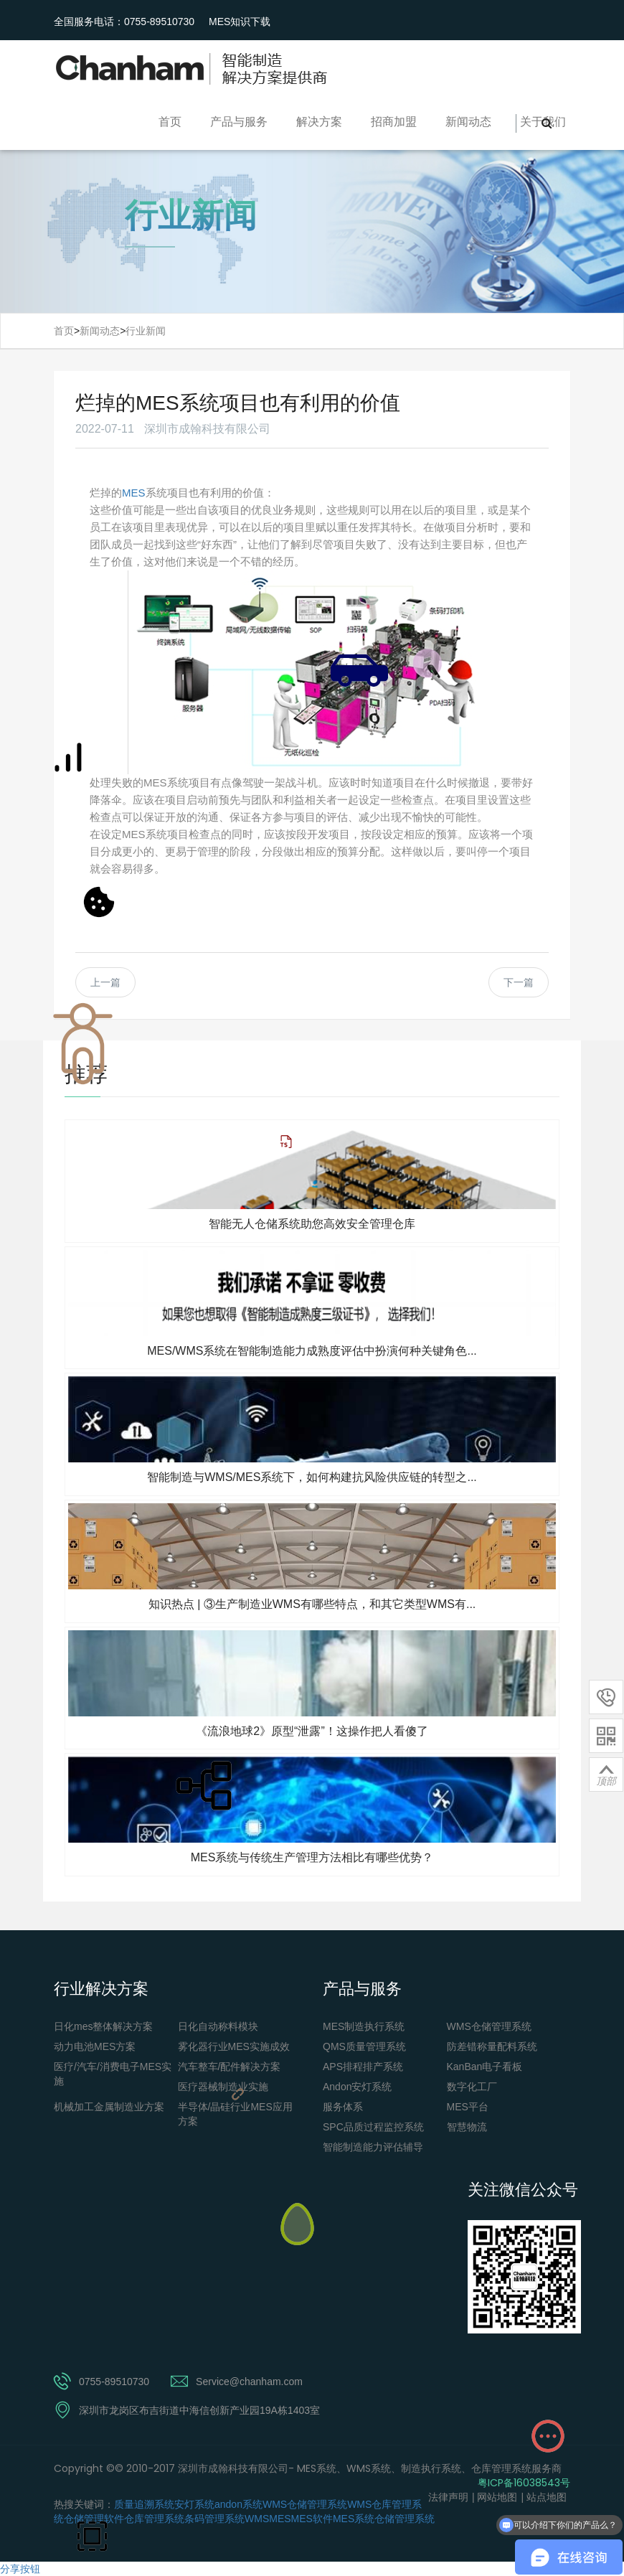  What do you see at coordinates (297, 2224) in the screenshot?
I see `indicates egg or egg-related content` at bounding box center [297, 2224].